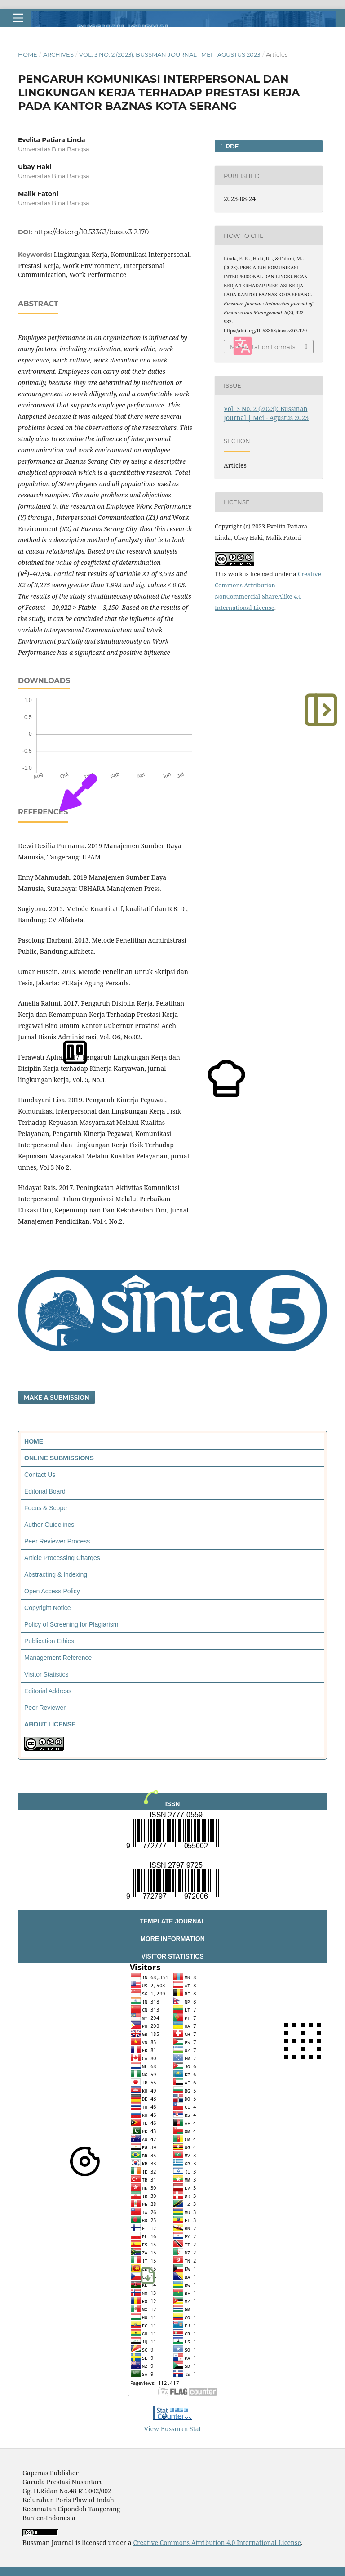 Image resolution: width=345 pixels, height=2576 pixels. Describe the element at coordinates (85, 2161) in the screenshot. I see `access food or bakery category` at that location.